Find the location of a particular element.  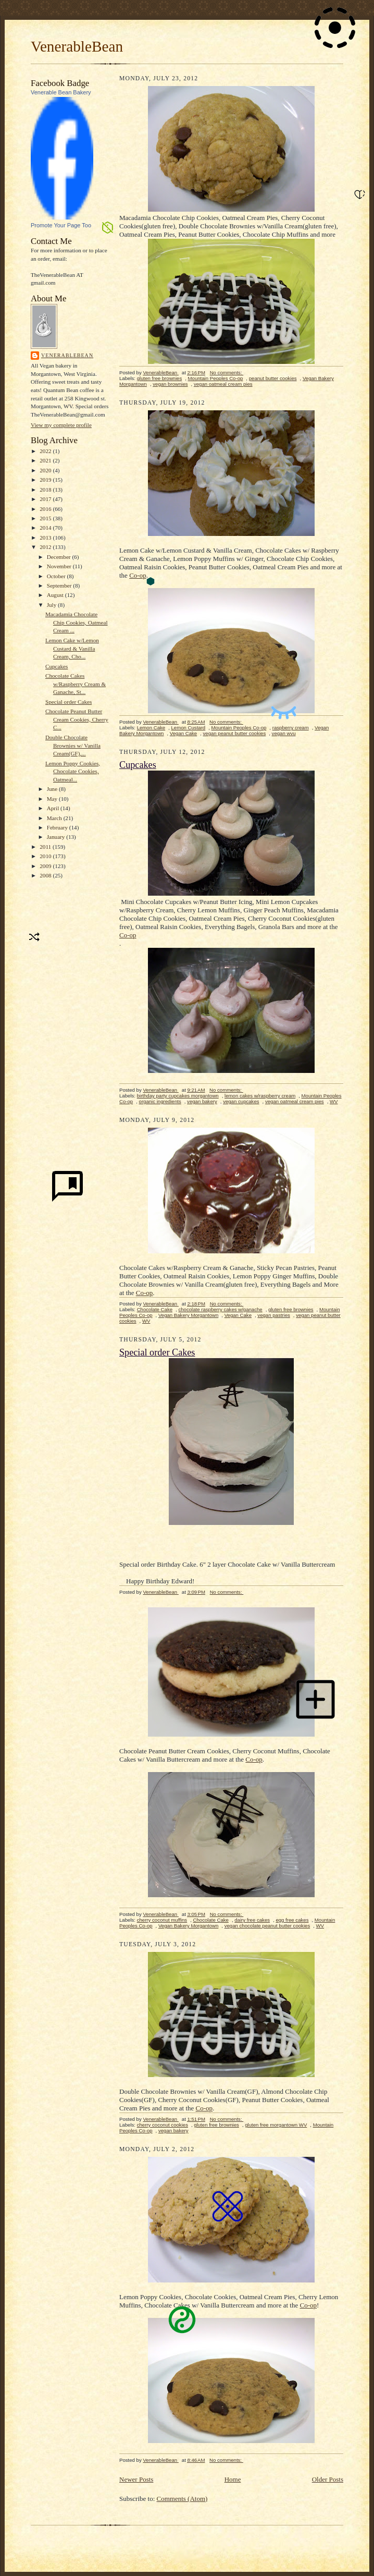

add a new item or entry is located at coordinates (315, 1699).